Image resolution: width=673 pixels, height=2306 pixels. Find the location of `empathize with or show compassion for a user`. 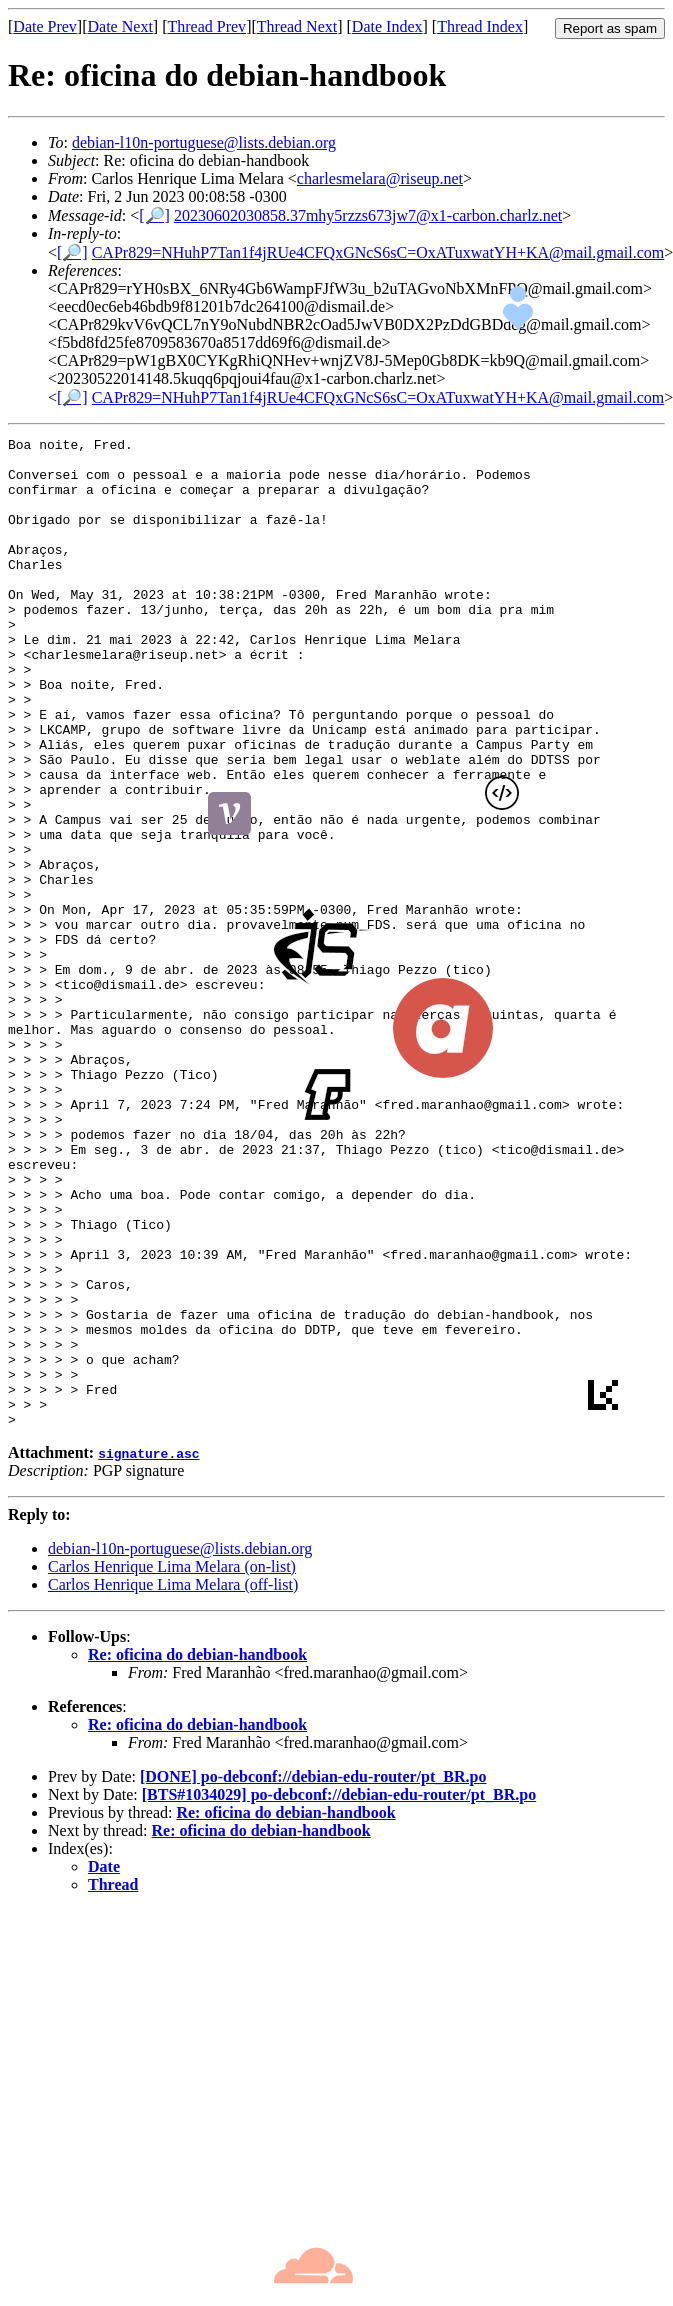

empathize with or show compassion for a user is located at coordinates (518, 308).